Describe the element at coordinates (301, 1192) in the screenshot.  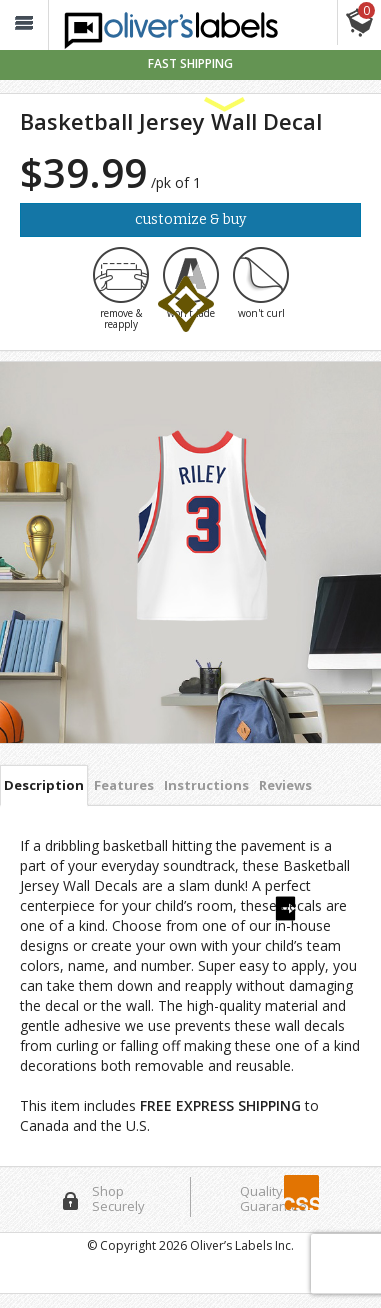
I see `visit CSS Wizardry website or resources` at that location.